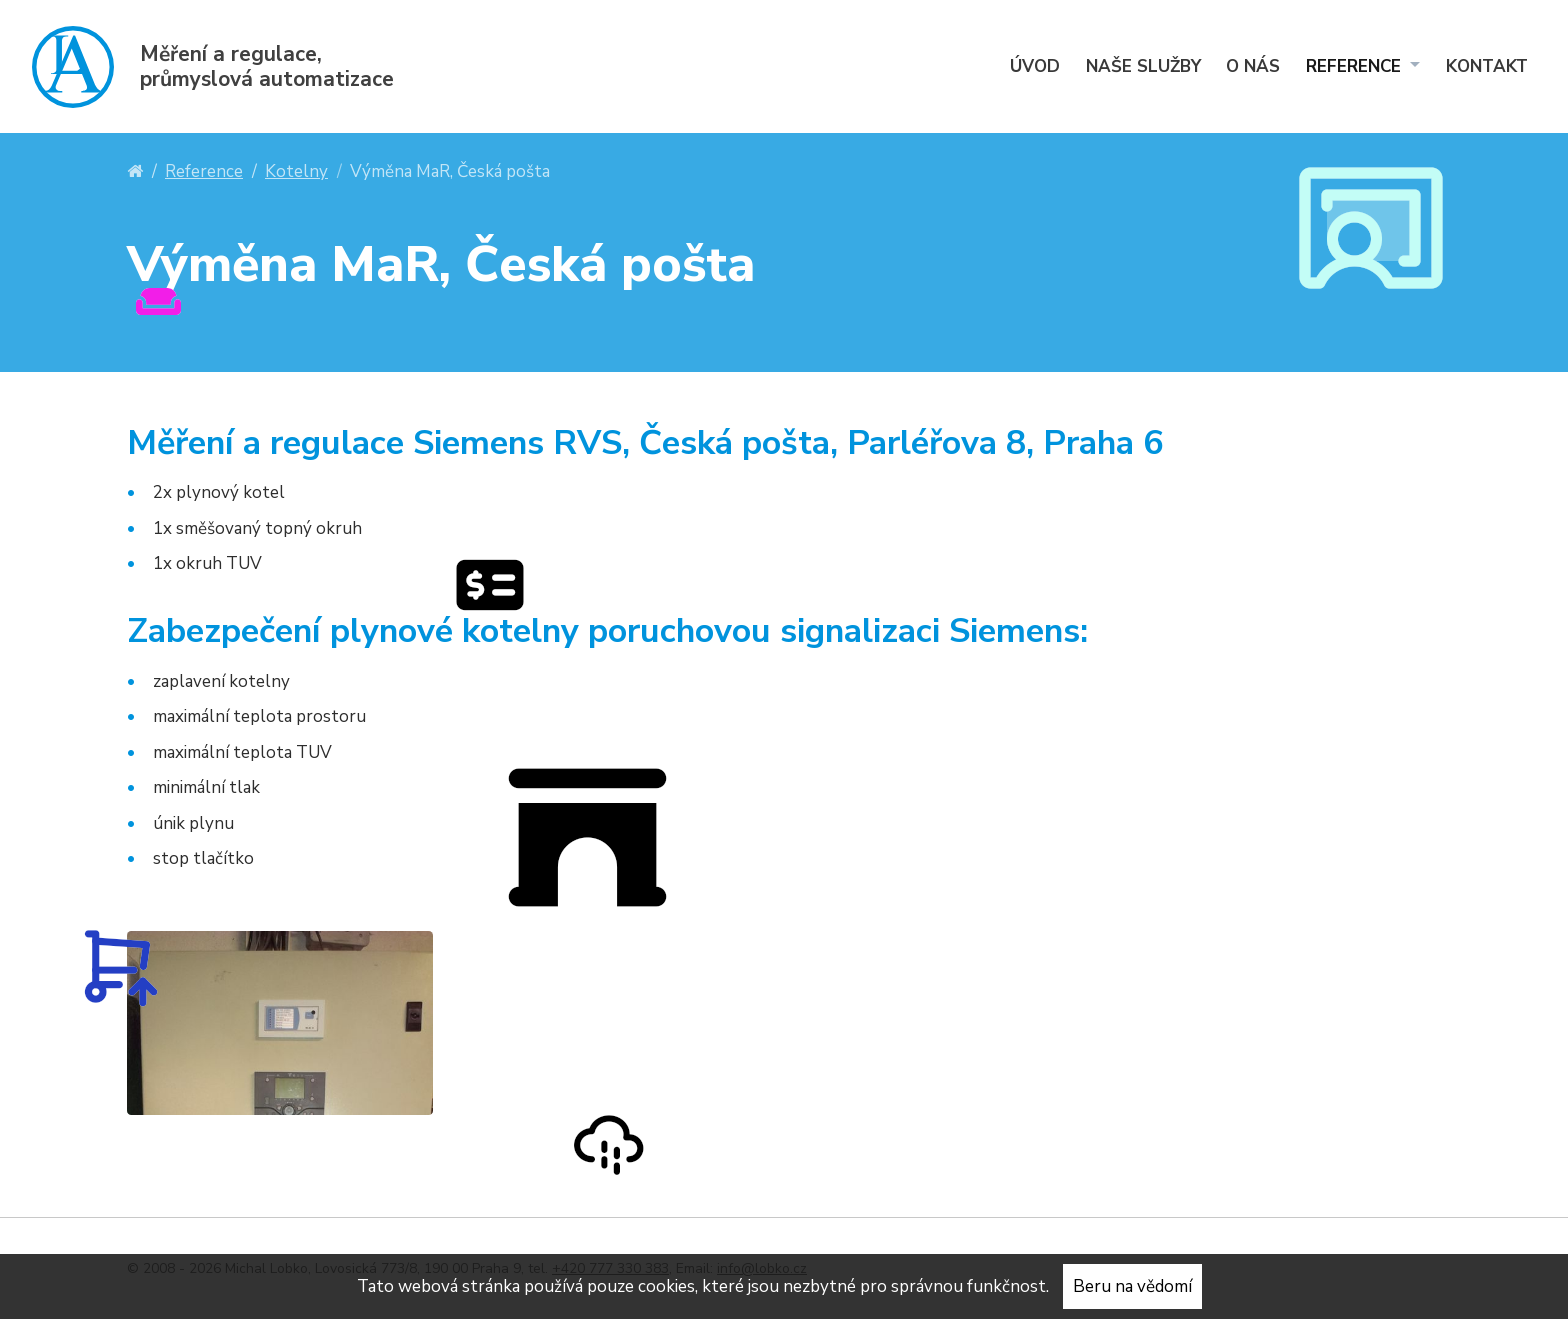  Describe the element at coordinates (587, 837) in the screenshot. I see `view architectural landmarks or monuments` at that location.